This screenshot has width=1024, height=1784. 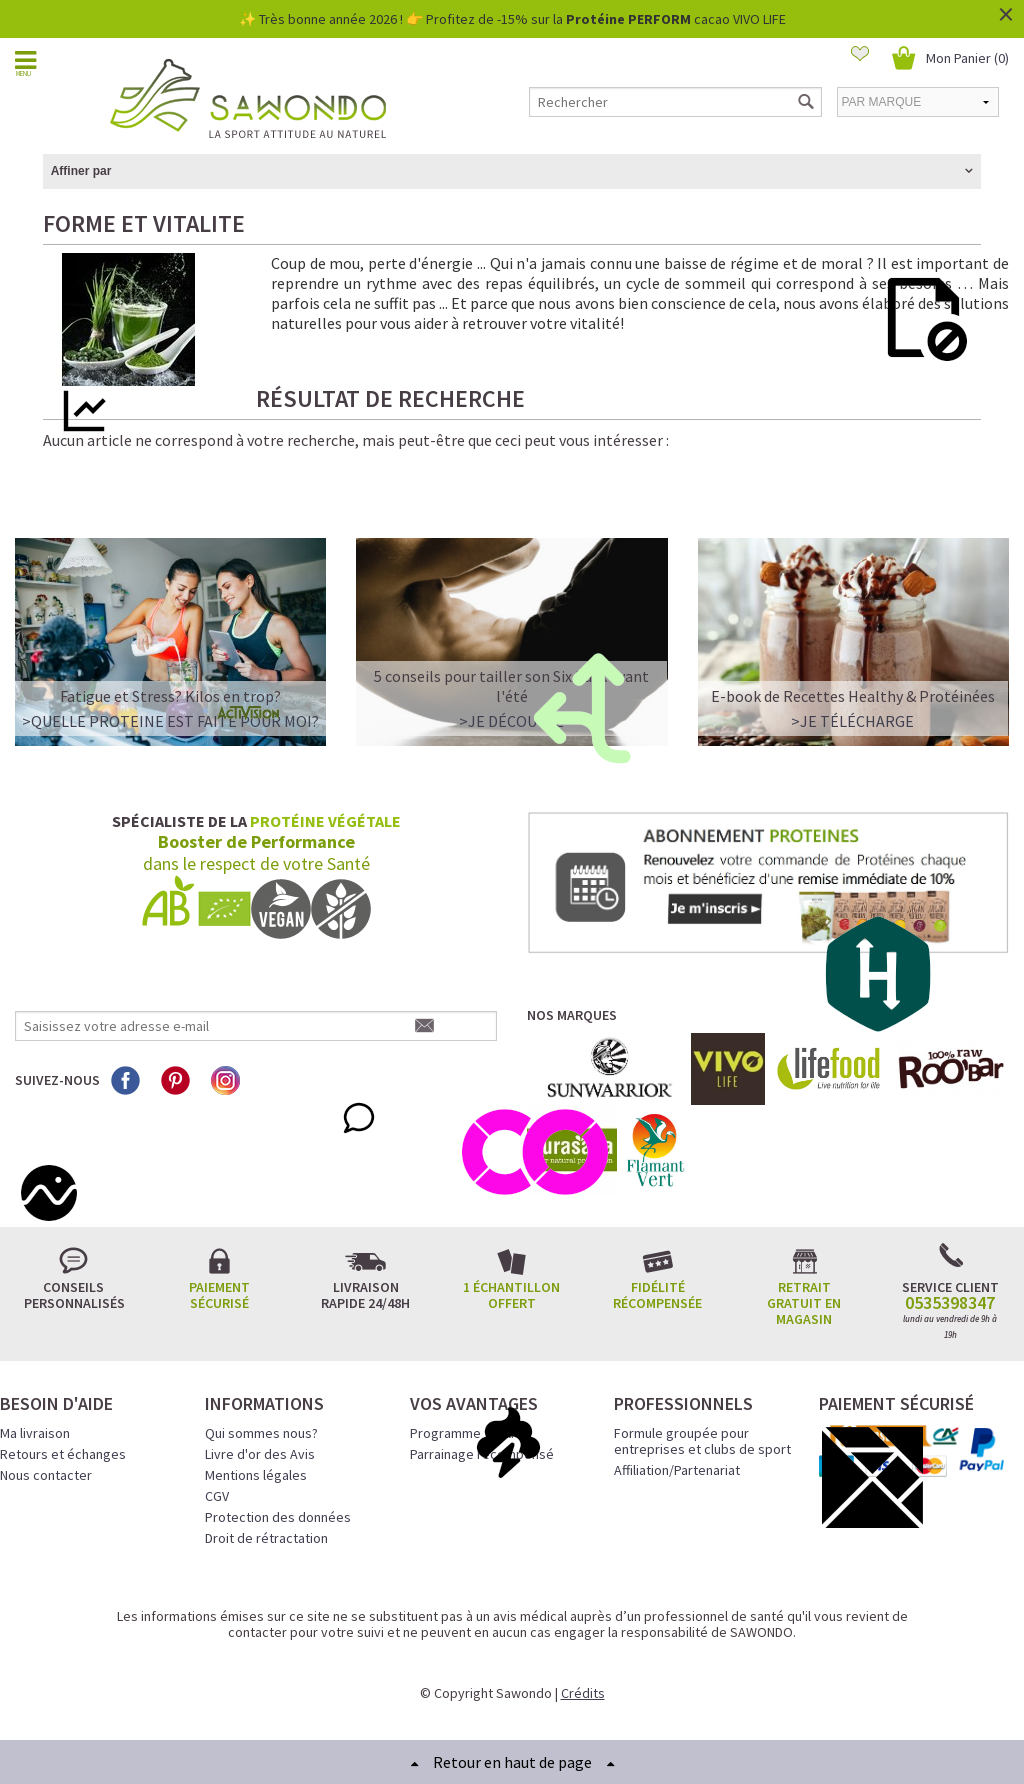 What do you see at coordinates (84, 411) in the screenshot?
I see `view analytics or performance data` at bounding box center [84, 411].